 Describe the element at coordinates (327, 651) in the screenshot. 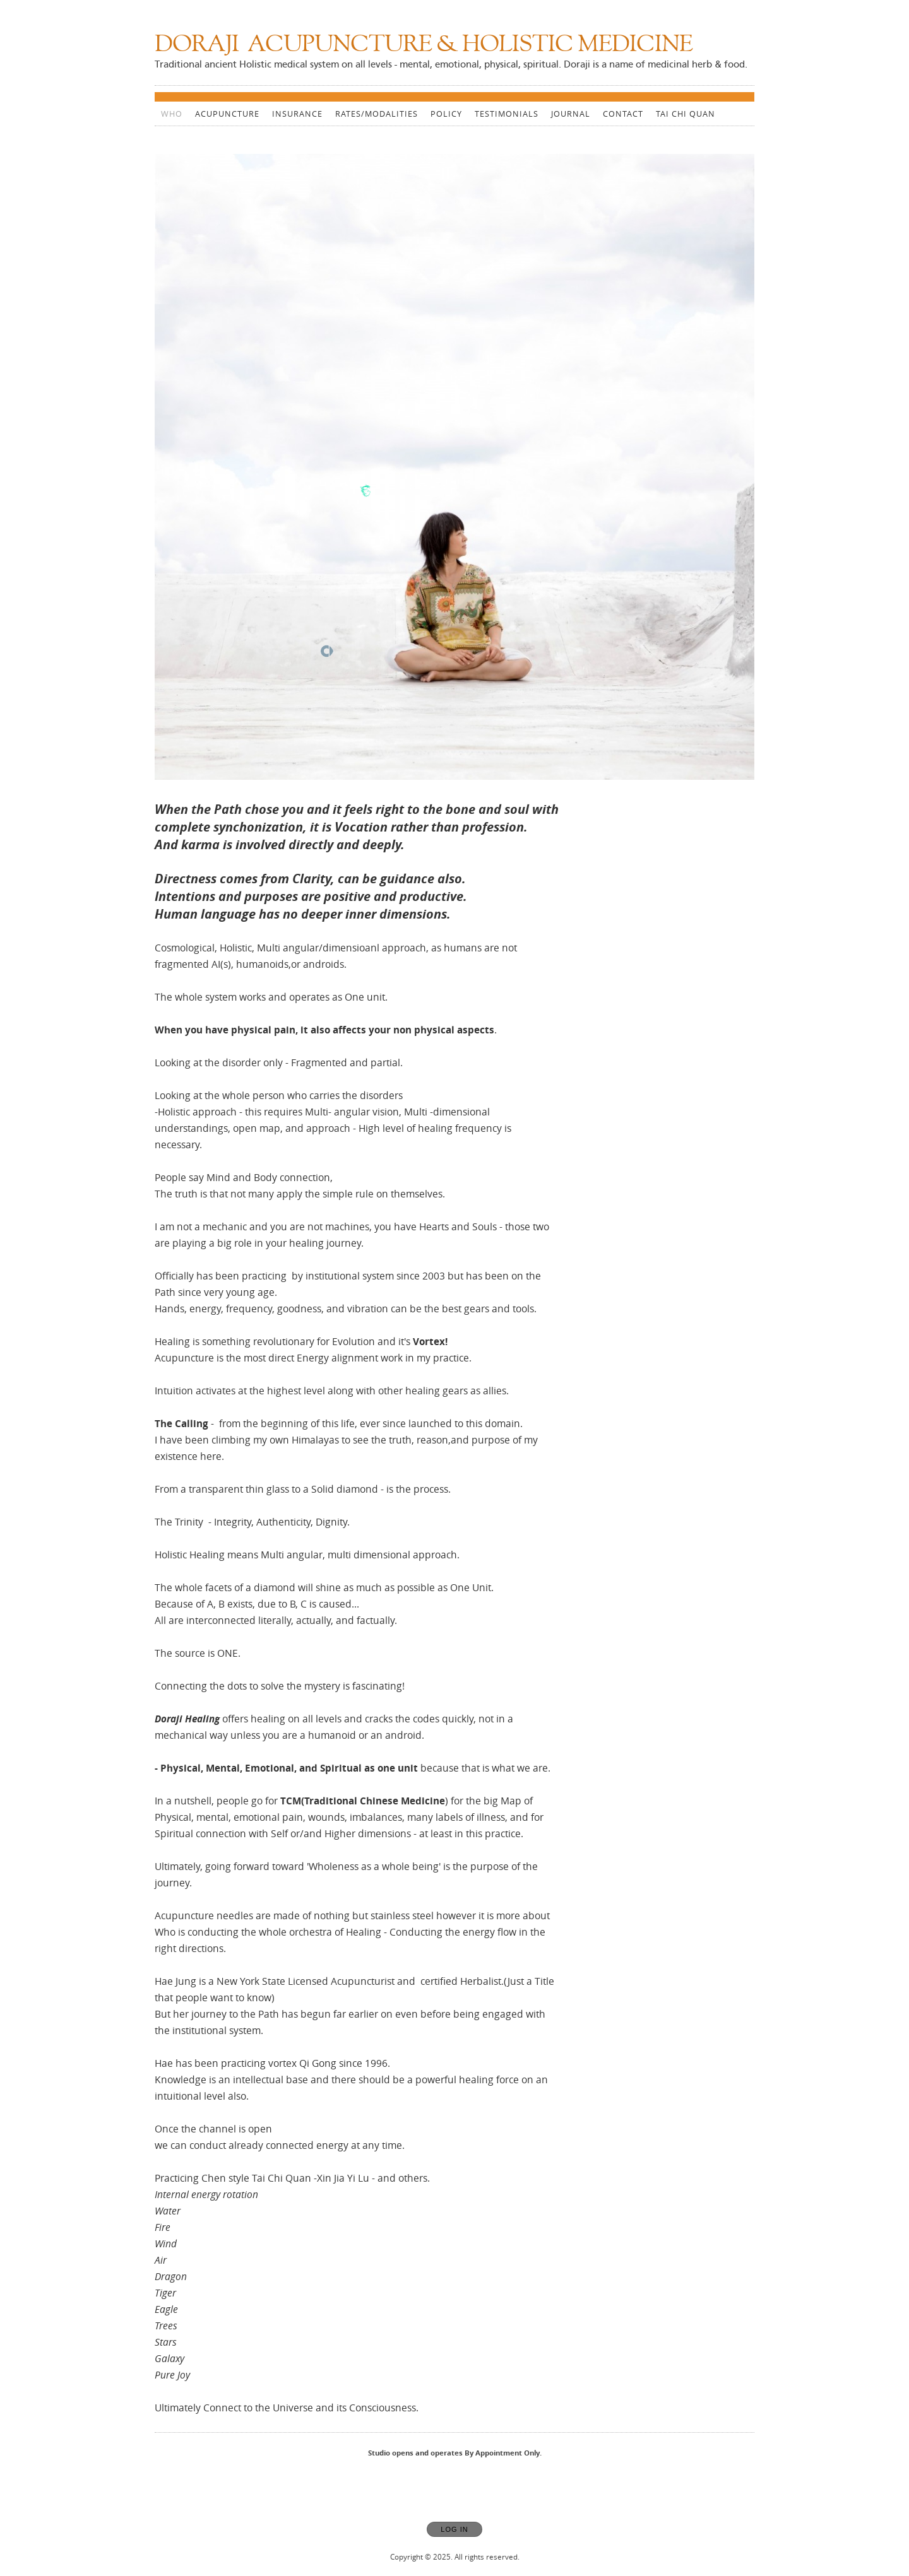

I see `smart brand logo` at that location.